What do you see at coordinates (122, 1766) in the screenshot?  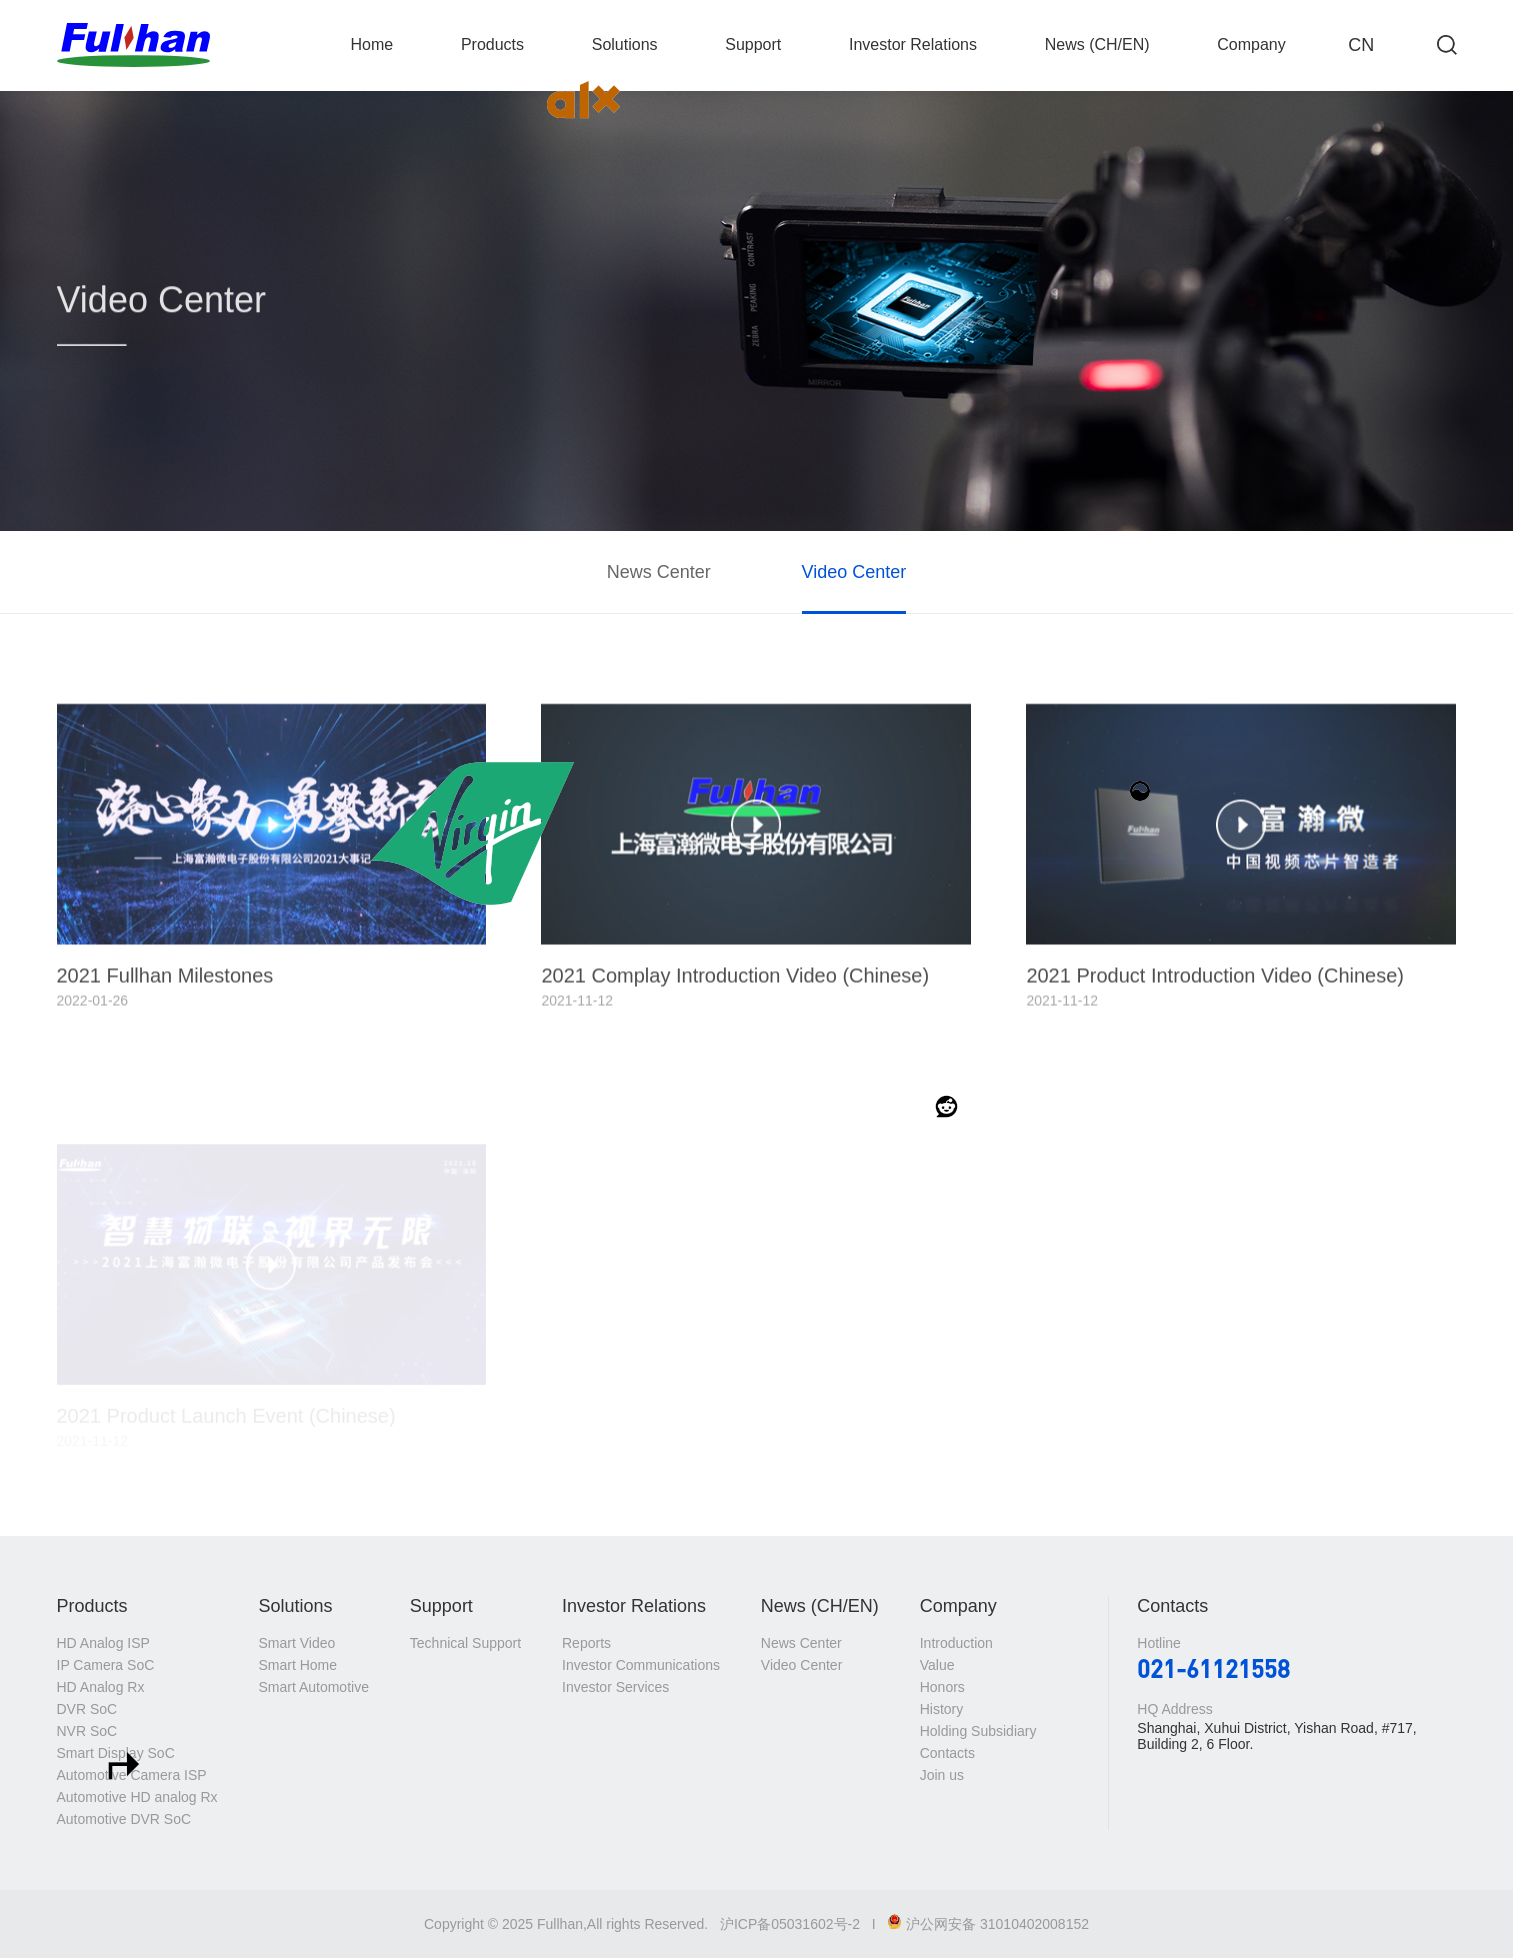 I see `share or forward content` at bounding box center [122, 1766].